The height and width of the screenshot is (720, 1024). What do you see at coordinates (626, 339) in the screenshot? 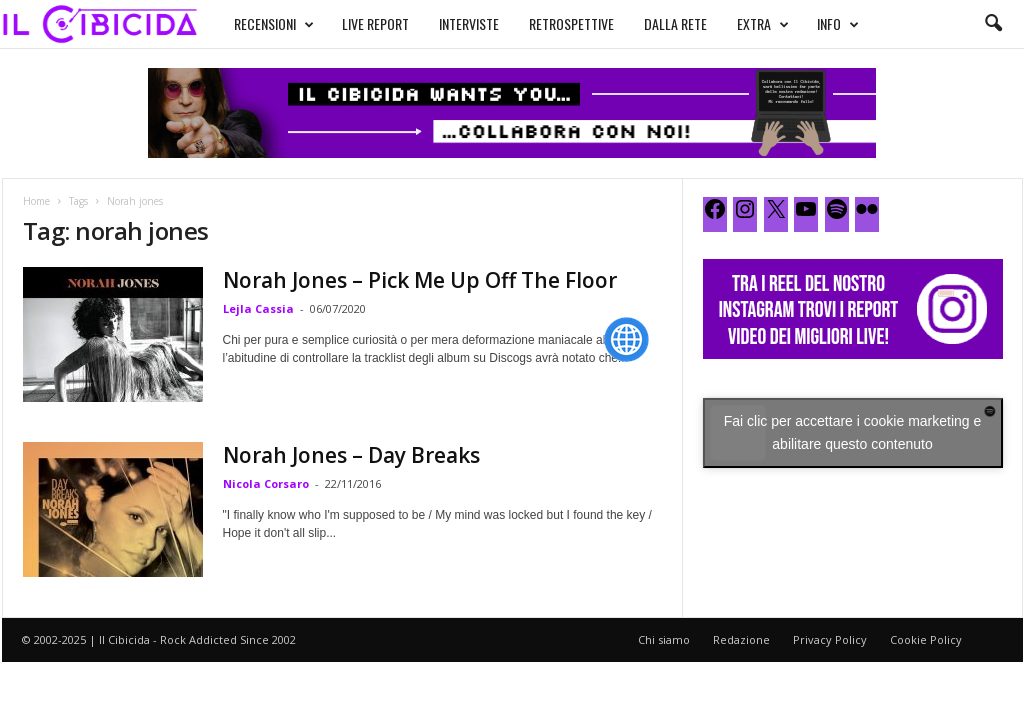
I see `indicates a web-based or online resource` at bounding box center [626, 339].